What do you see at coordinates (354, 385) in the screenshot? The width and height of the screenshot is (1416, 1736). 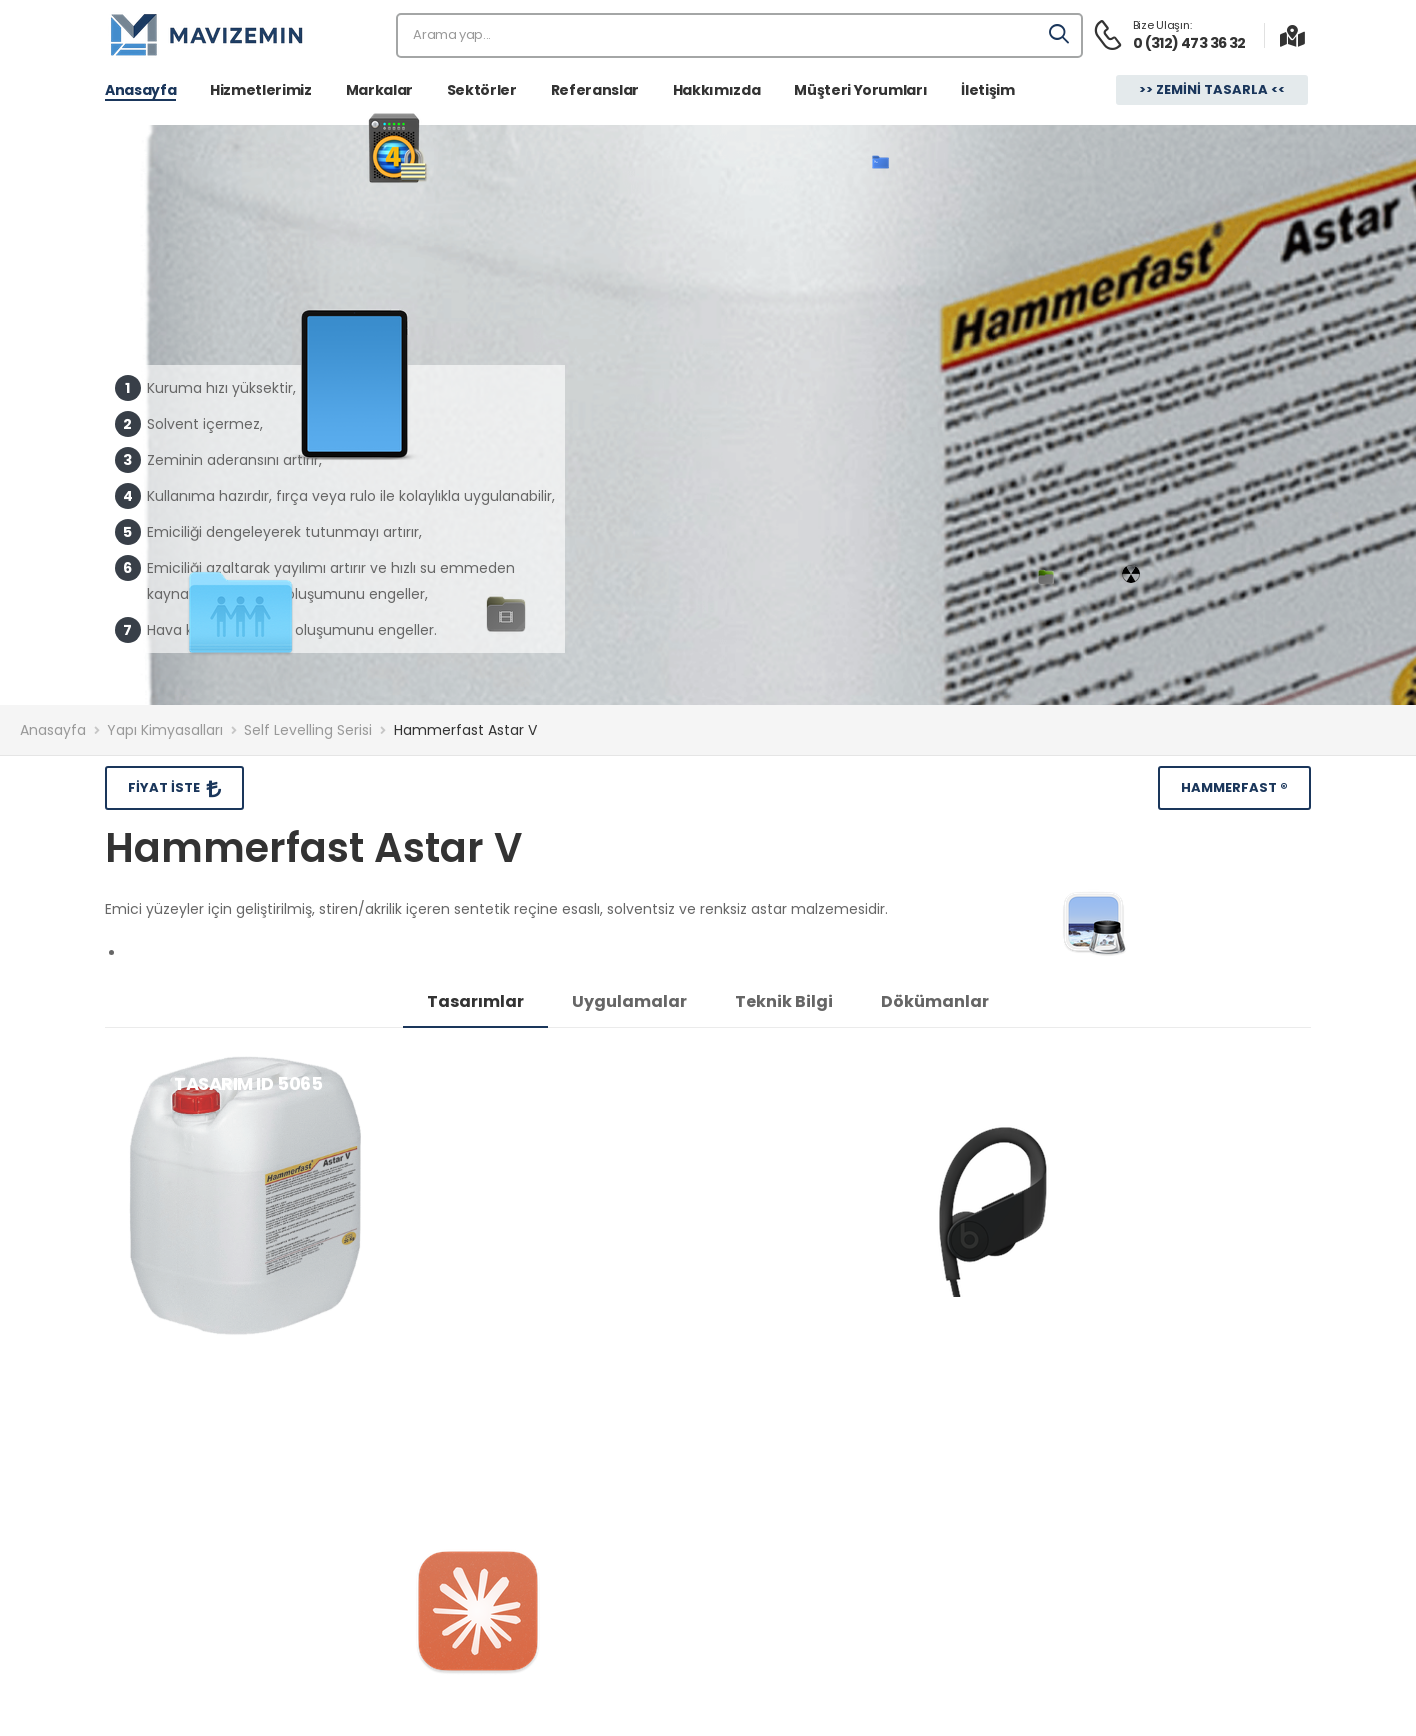 I see `iPad Air device icon` at bounding box center [354, 385].